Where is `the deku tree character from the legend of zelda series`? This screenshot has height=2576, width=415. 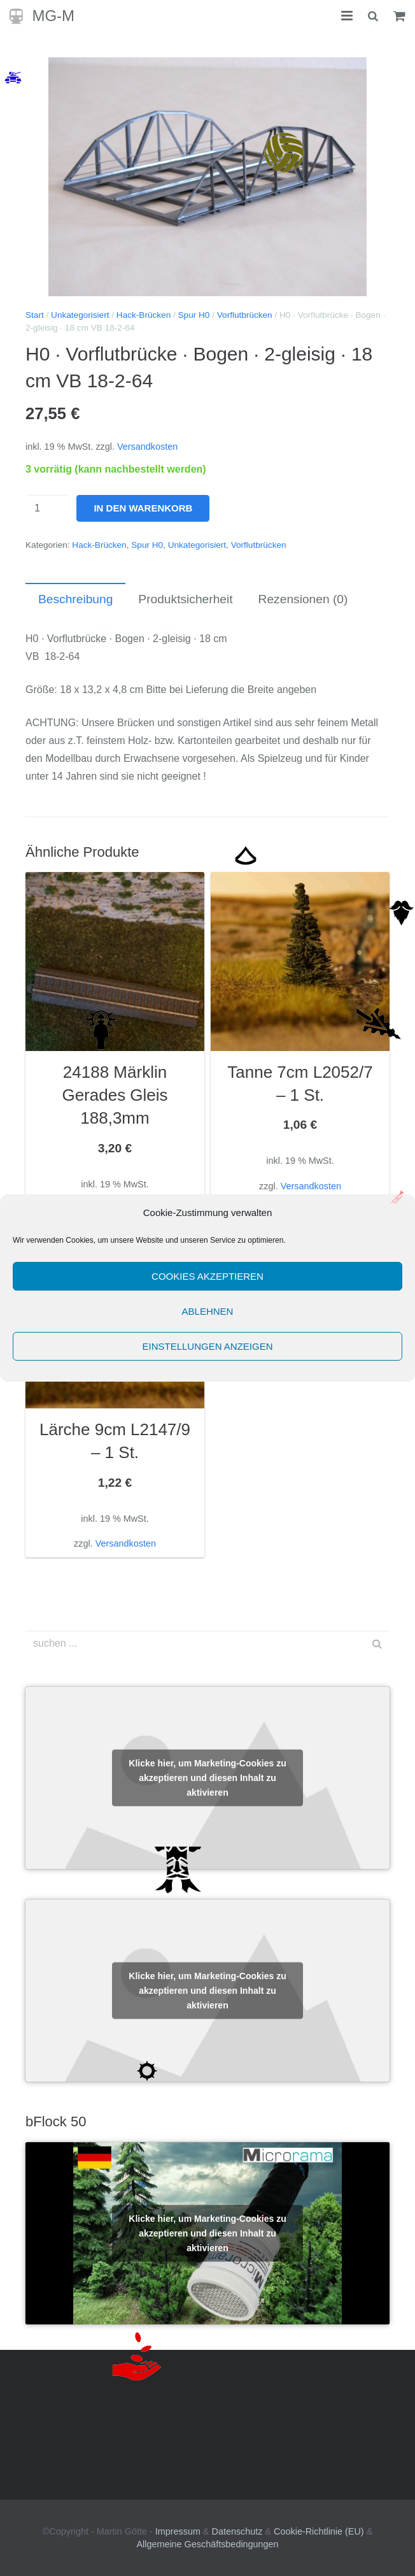
the deku tree character from the legend of zelda series is located at coordinates (178, 1870).